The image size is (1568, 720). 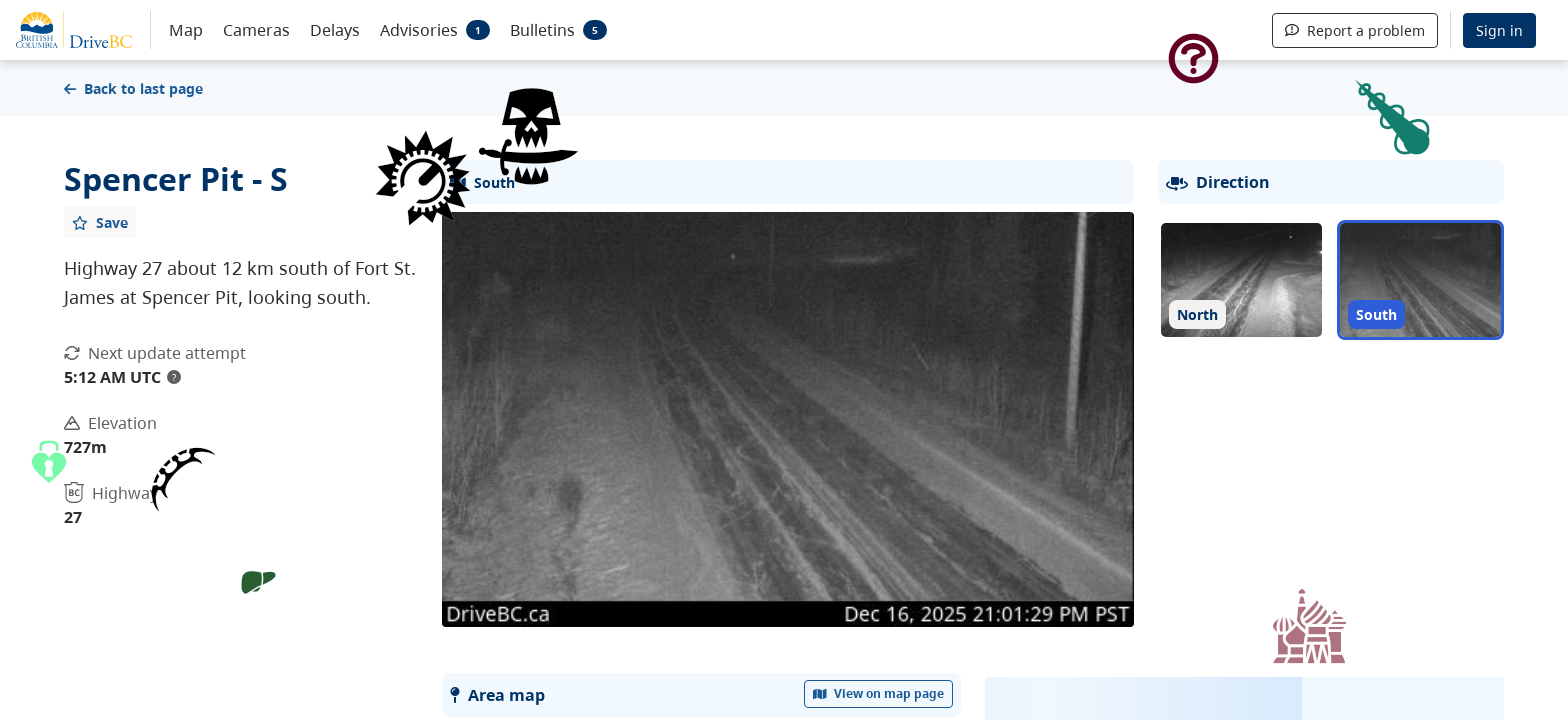 I want to click on equip or select a beam weapon, so click(x=1392, y=117).